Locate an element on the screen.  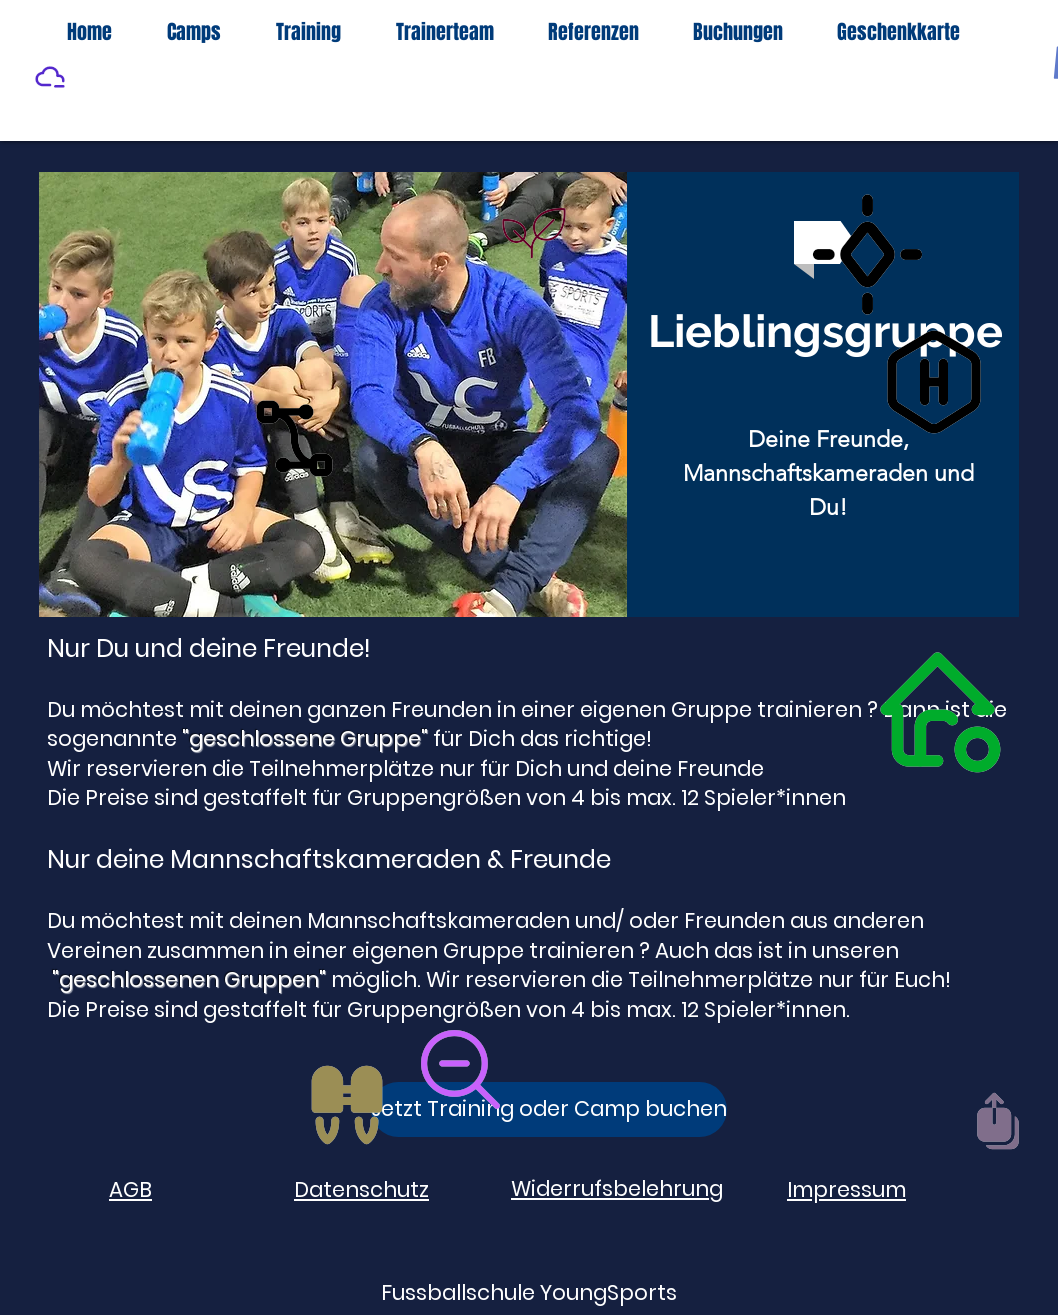
align keyframe to center of timeline is located at coordinates (867, 254).